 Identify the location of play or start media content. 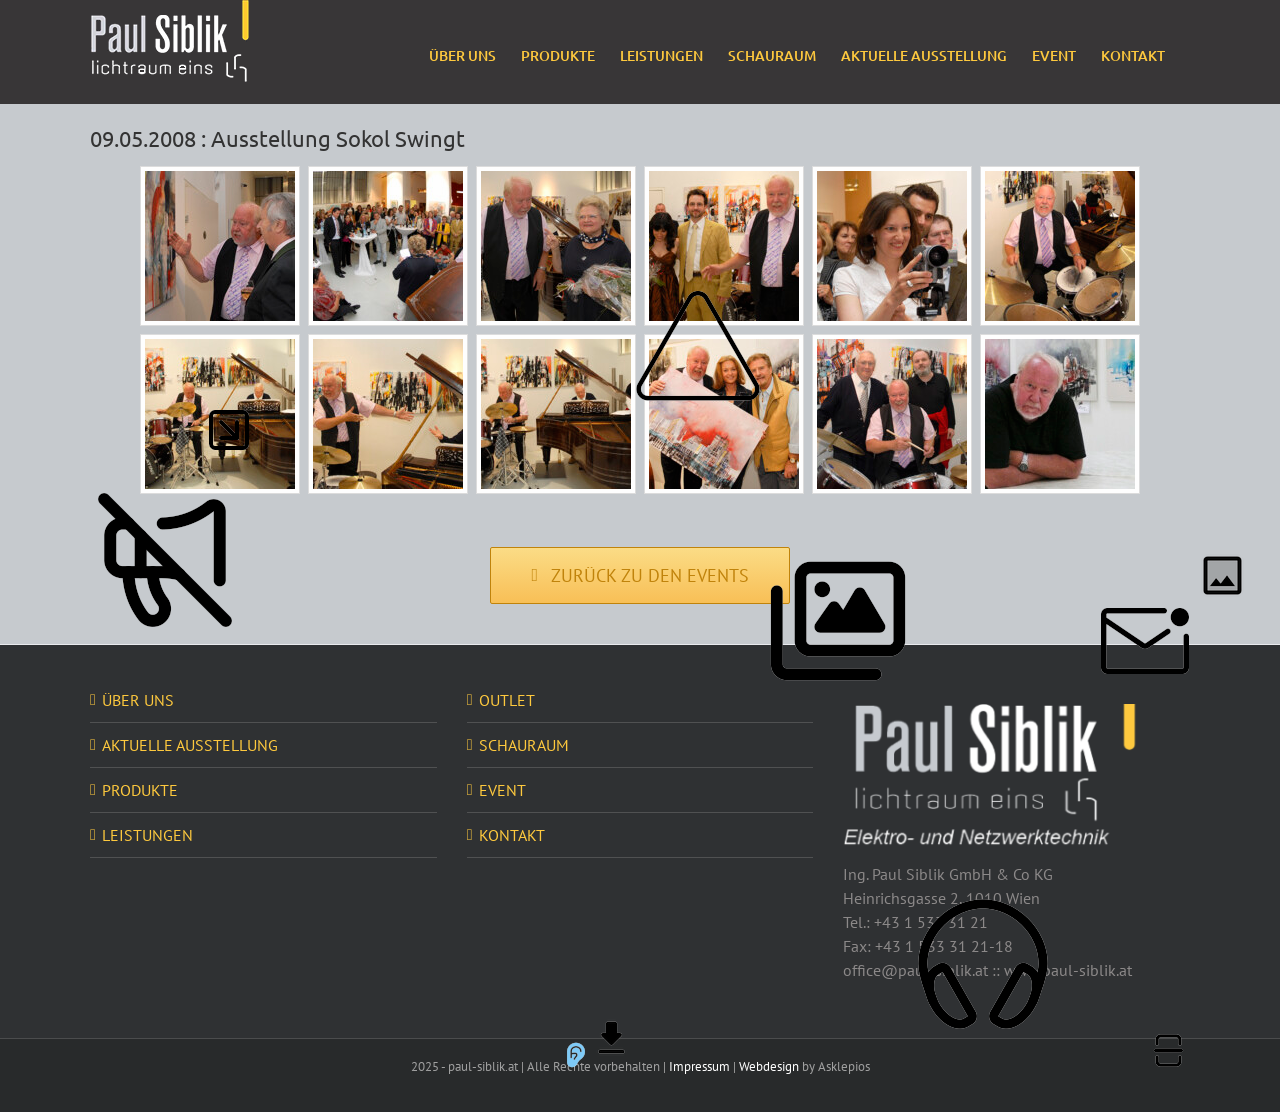
(698, 348).